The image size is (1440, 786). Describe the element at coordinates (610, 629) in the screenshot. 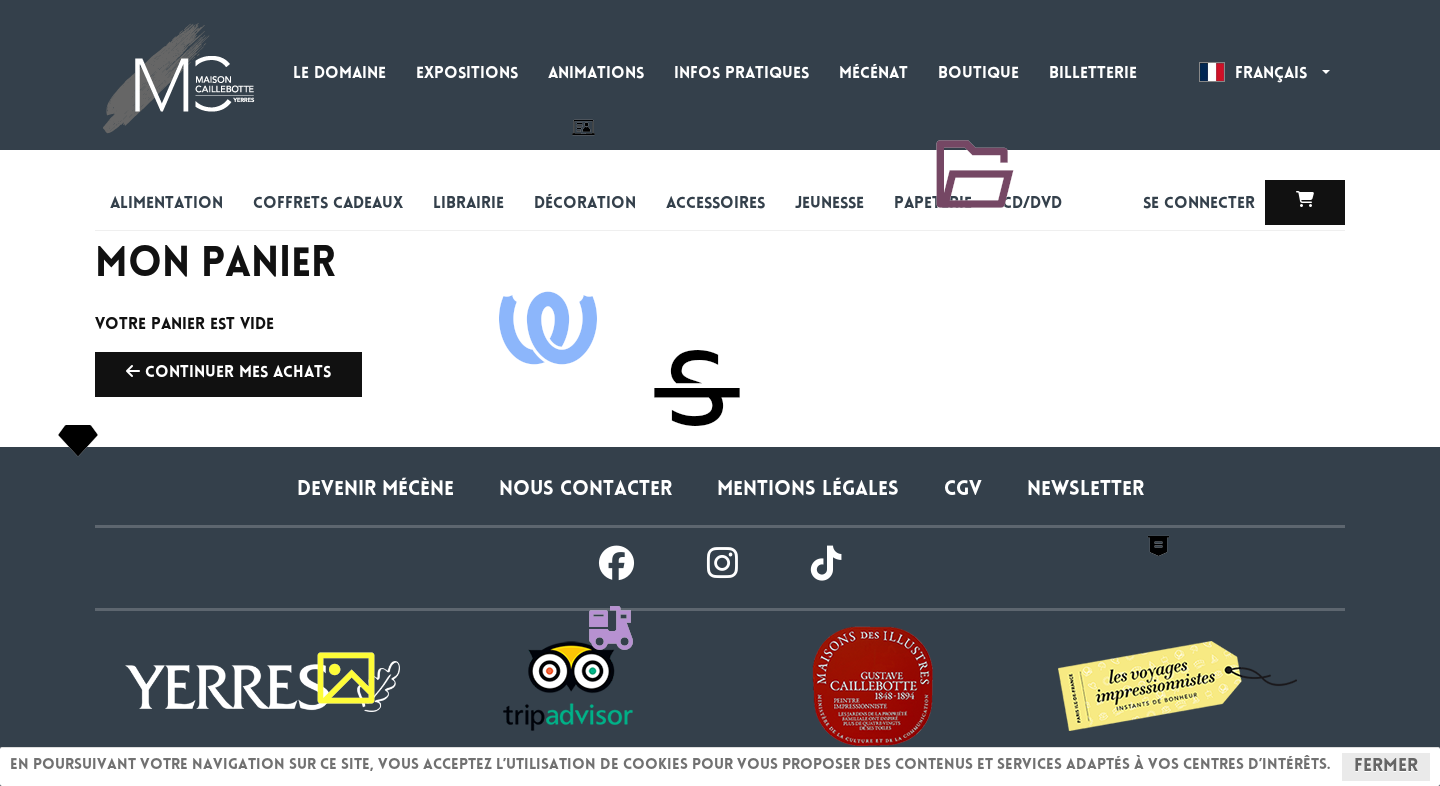

I see `order food for delivery or pickup` at that location.